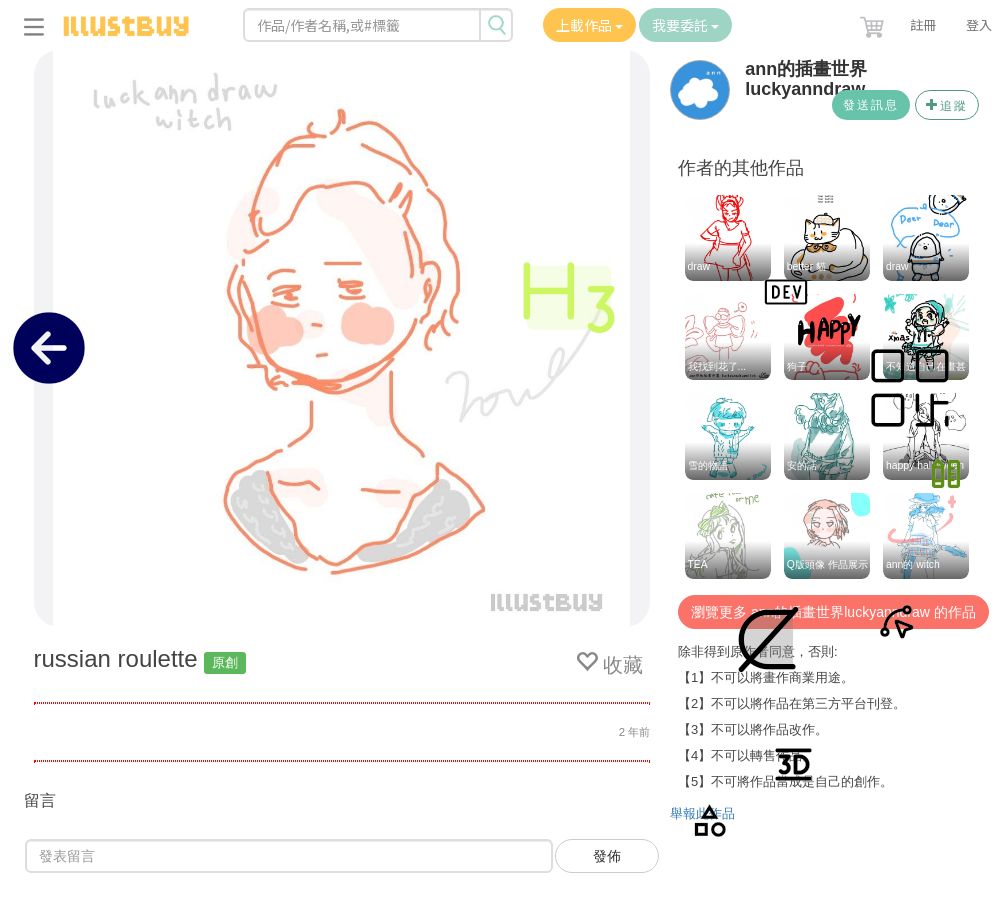 The image size is (1007, 897). I want to click on edit or manipulate a vector path, so click(896, 621).